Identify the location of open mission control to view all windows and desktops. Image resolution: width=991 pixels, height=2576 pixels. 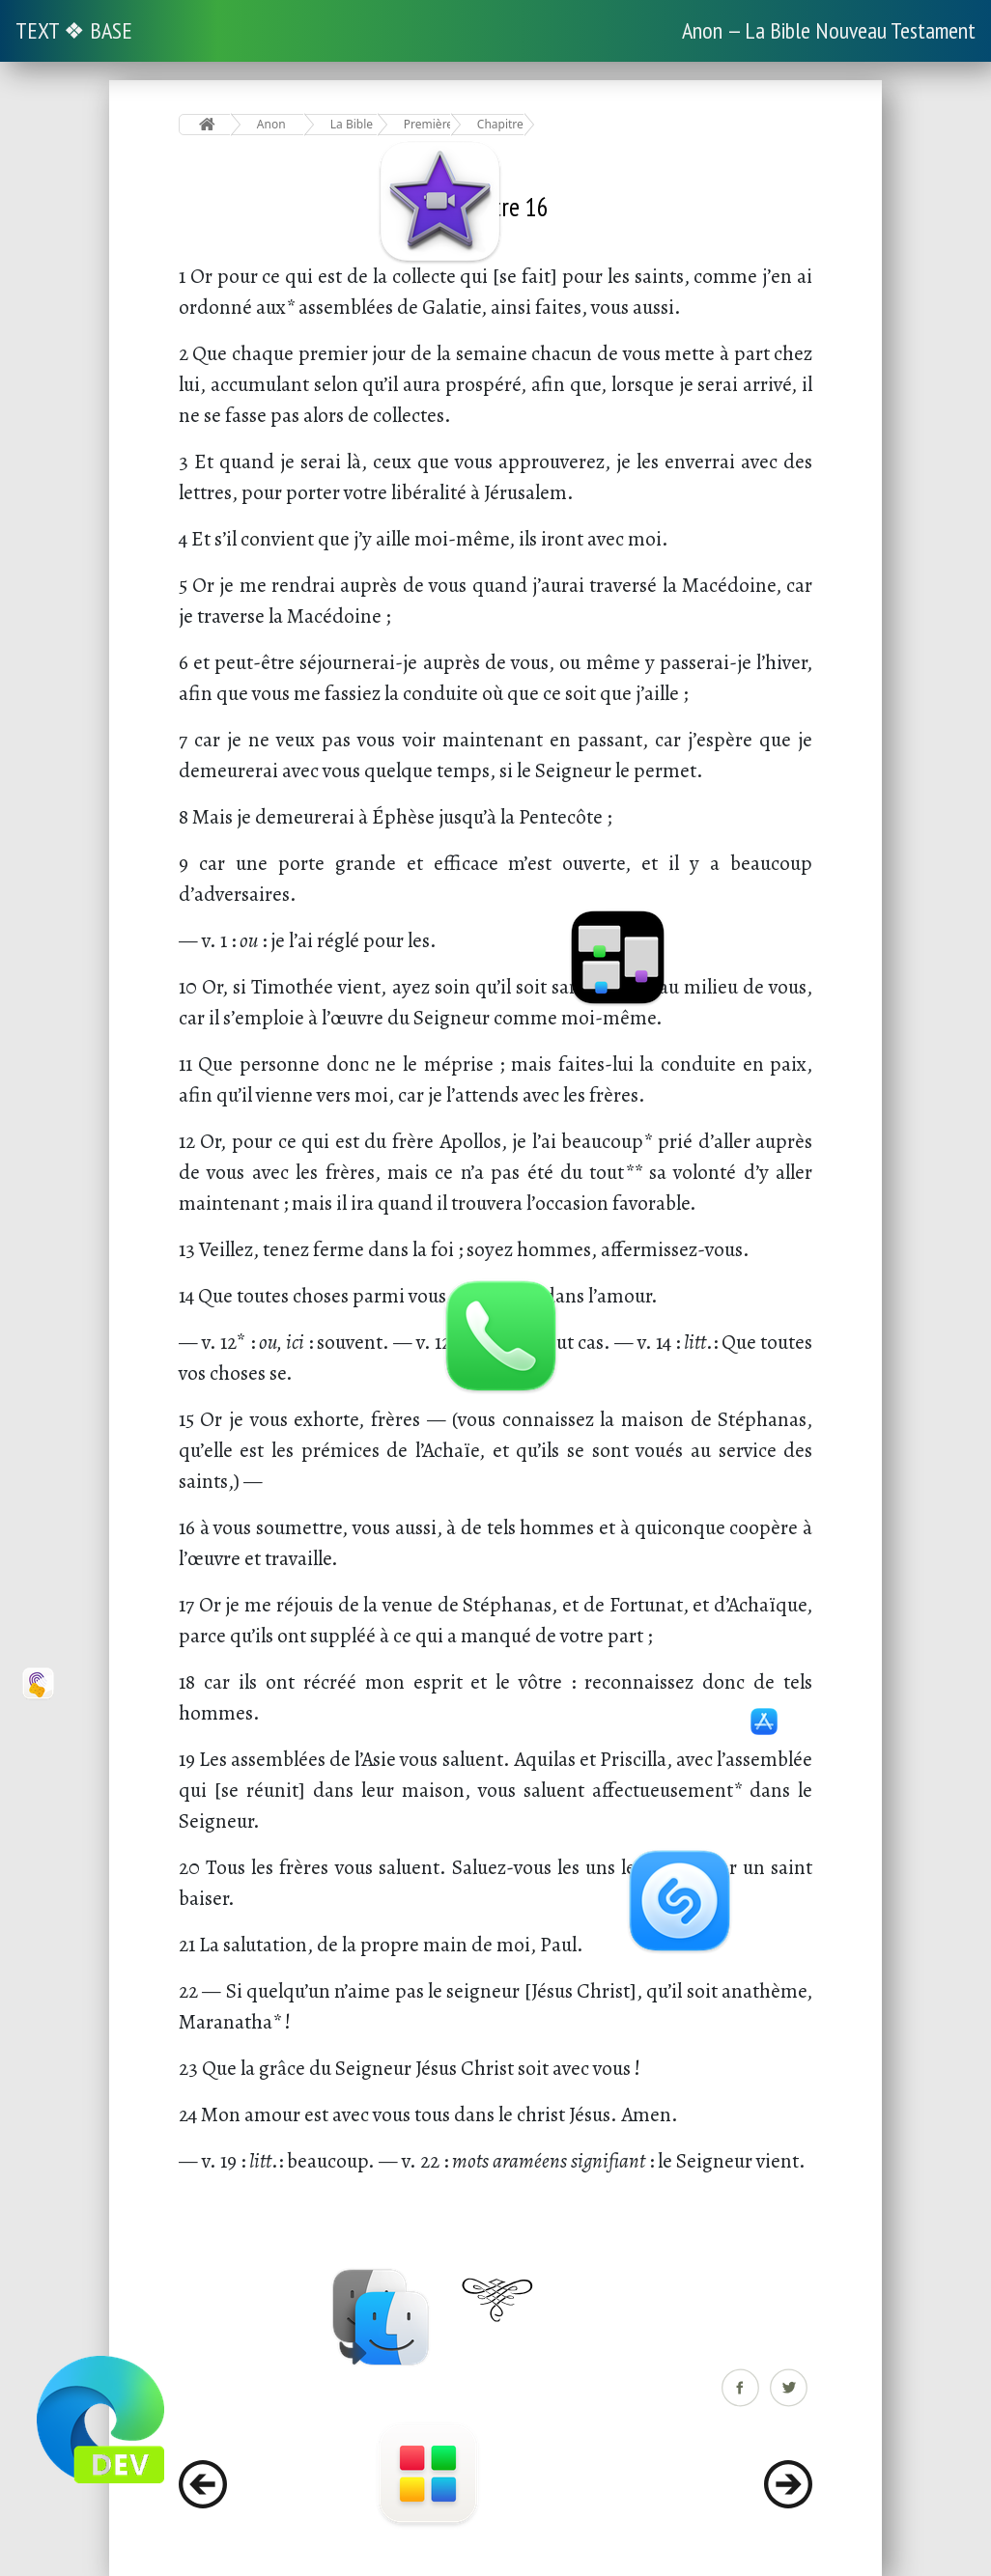
(617, 957).